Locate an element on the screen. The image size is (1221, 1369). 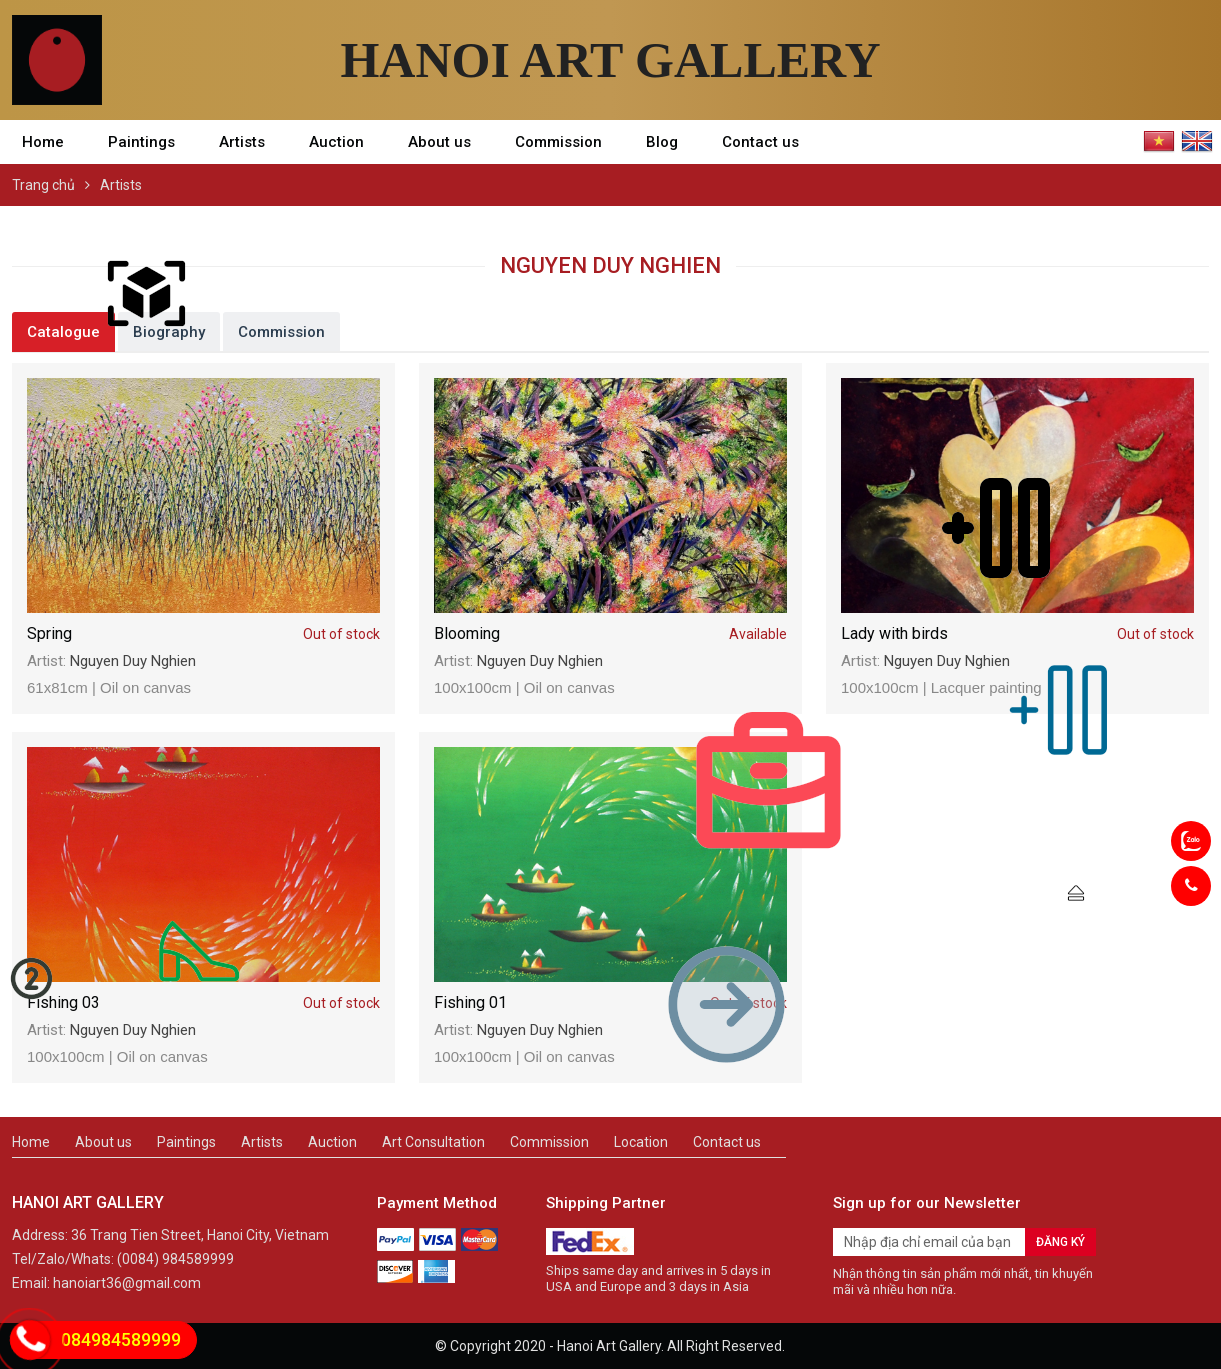
eject media or disc from device is located at coordinates (1076, 894).